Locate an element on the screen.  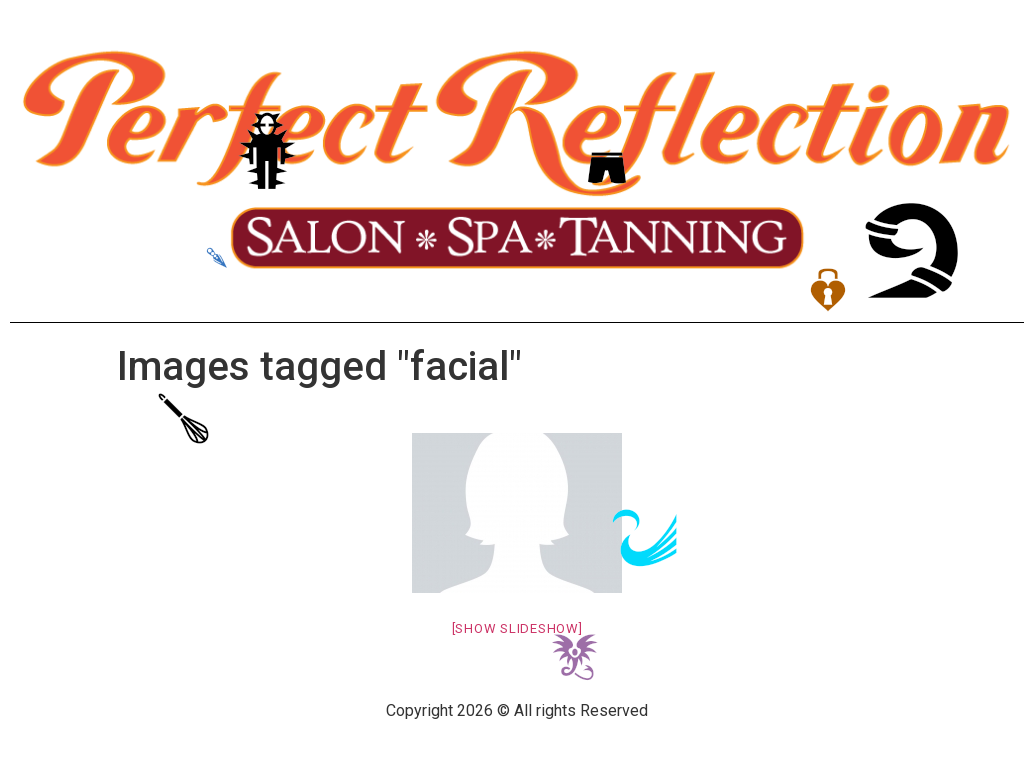
equip spiked armor to your character is located at coordinates (267, 151).